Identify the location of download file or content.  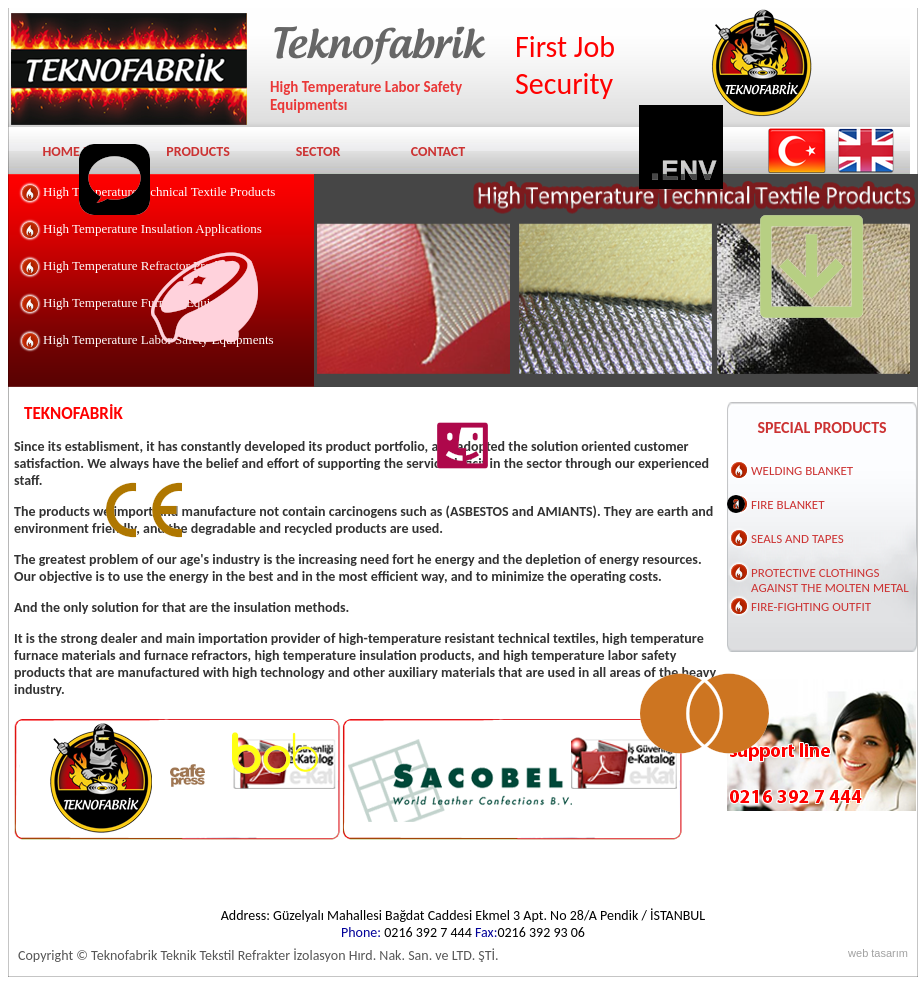
(811, 266).